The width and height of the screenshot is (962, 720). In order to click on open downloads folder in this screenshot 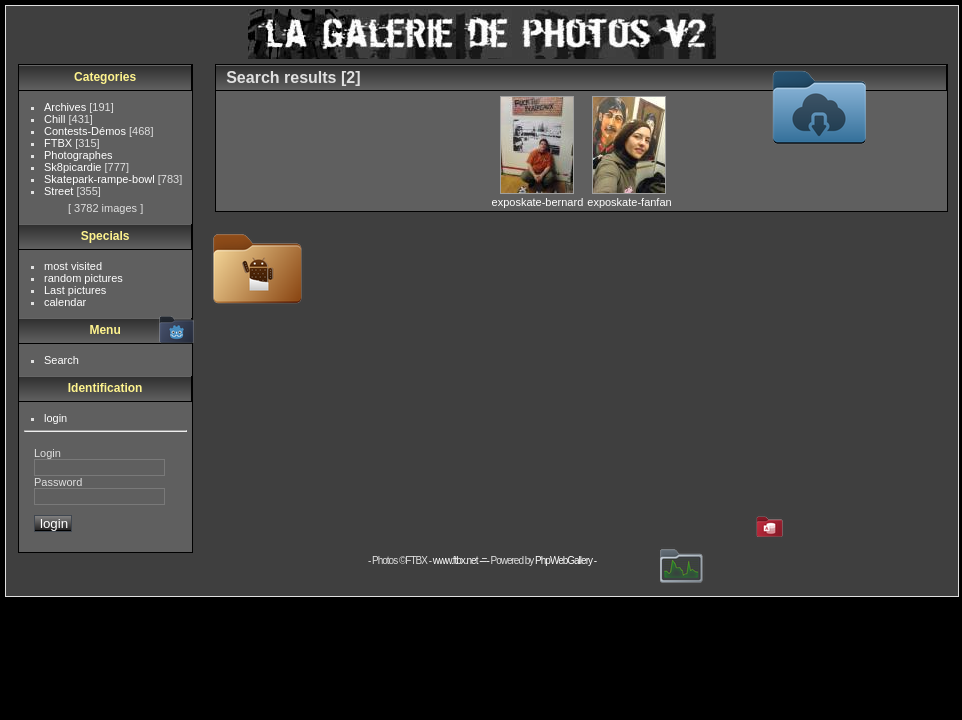, I will do `click(819, 110)`.